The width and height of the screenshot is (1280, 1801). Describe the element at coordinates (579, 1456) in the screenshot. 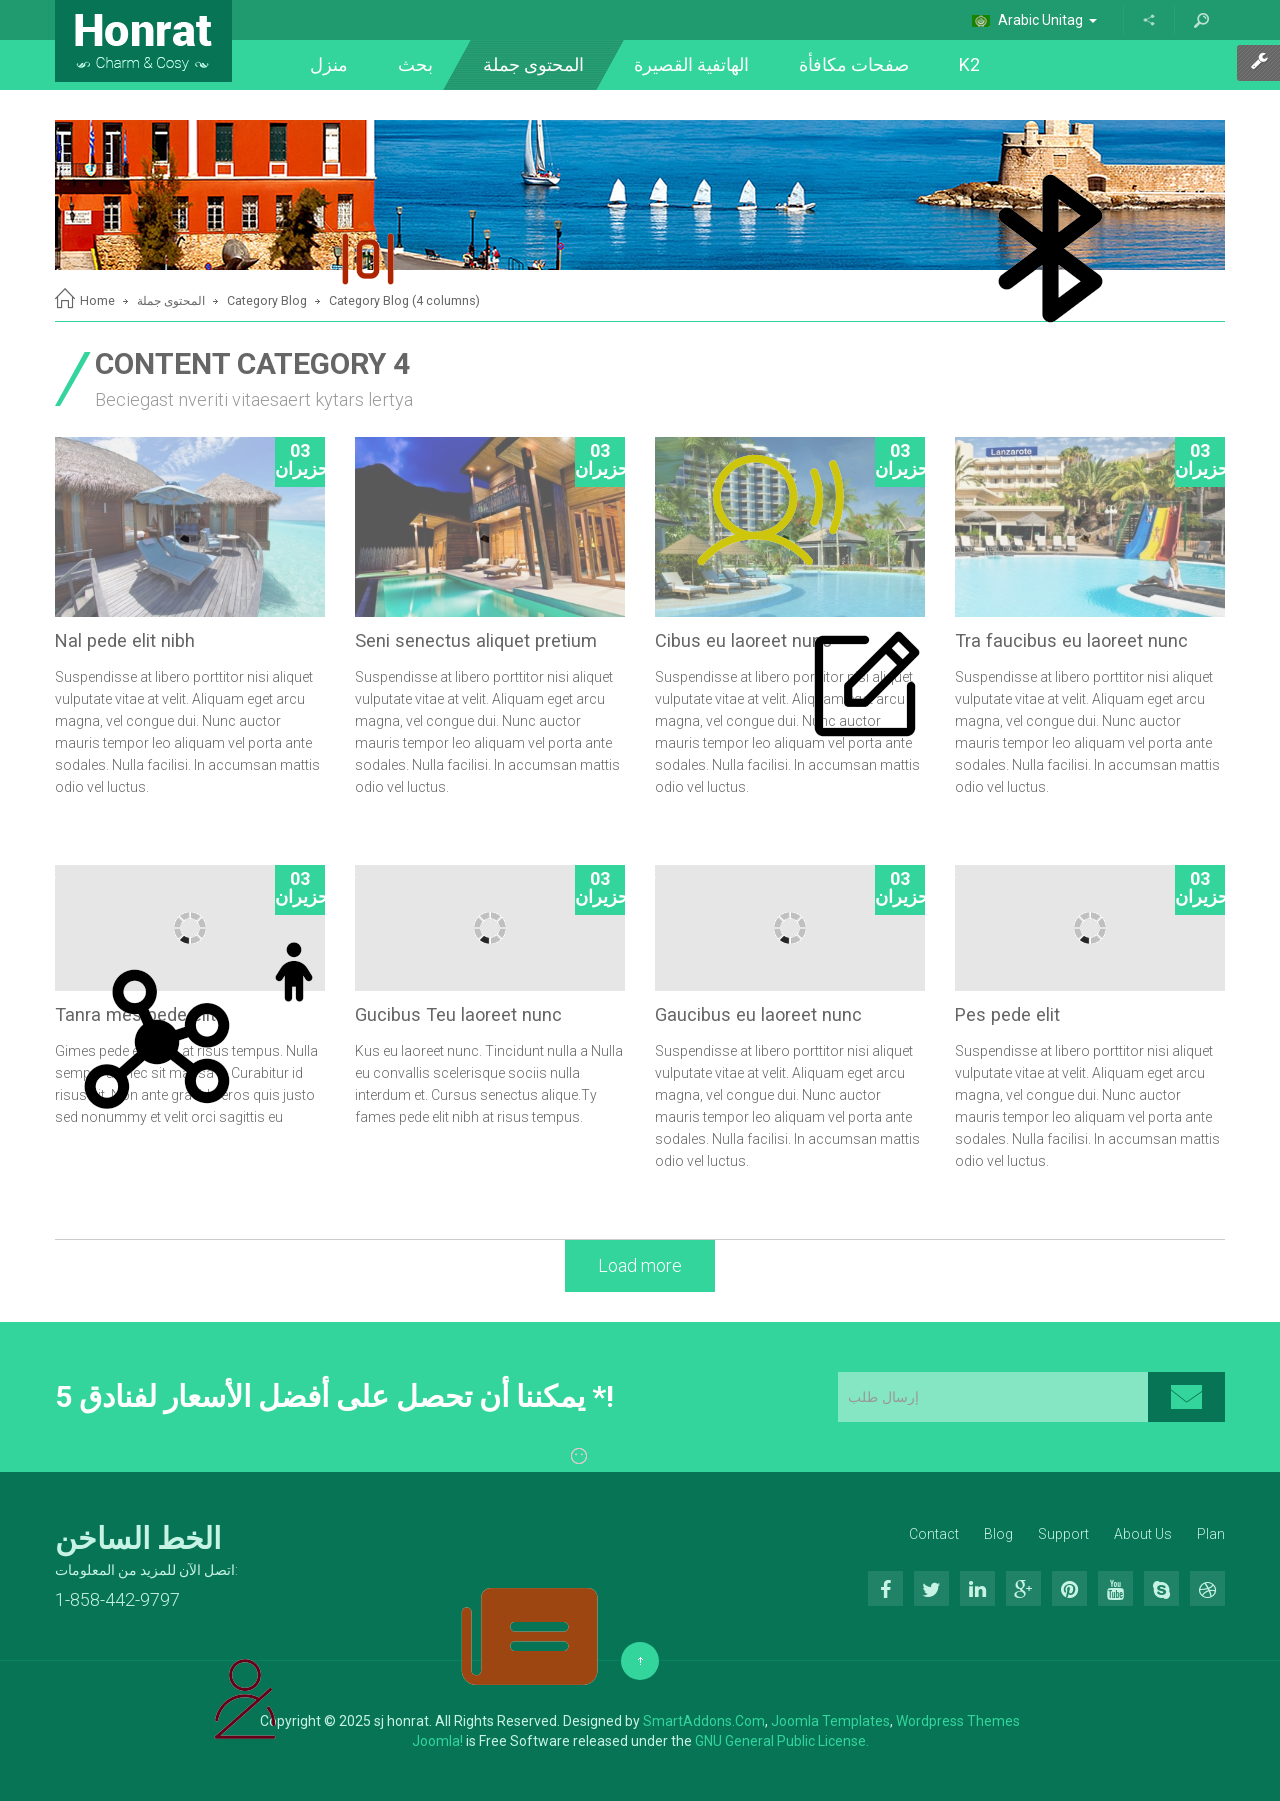

I see `neutral reaction or feedback option` at that location.